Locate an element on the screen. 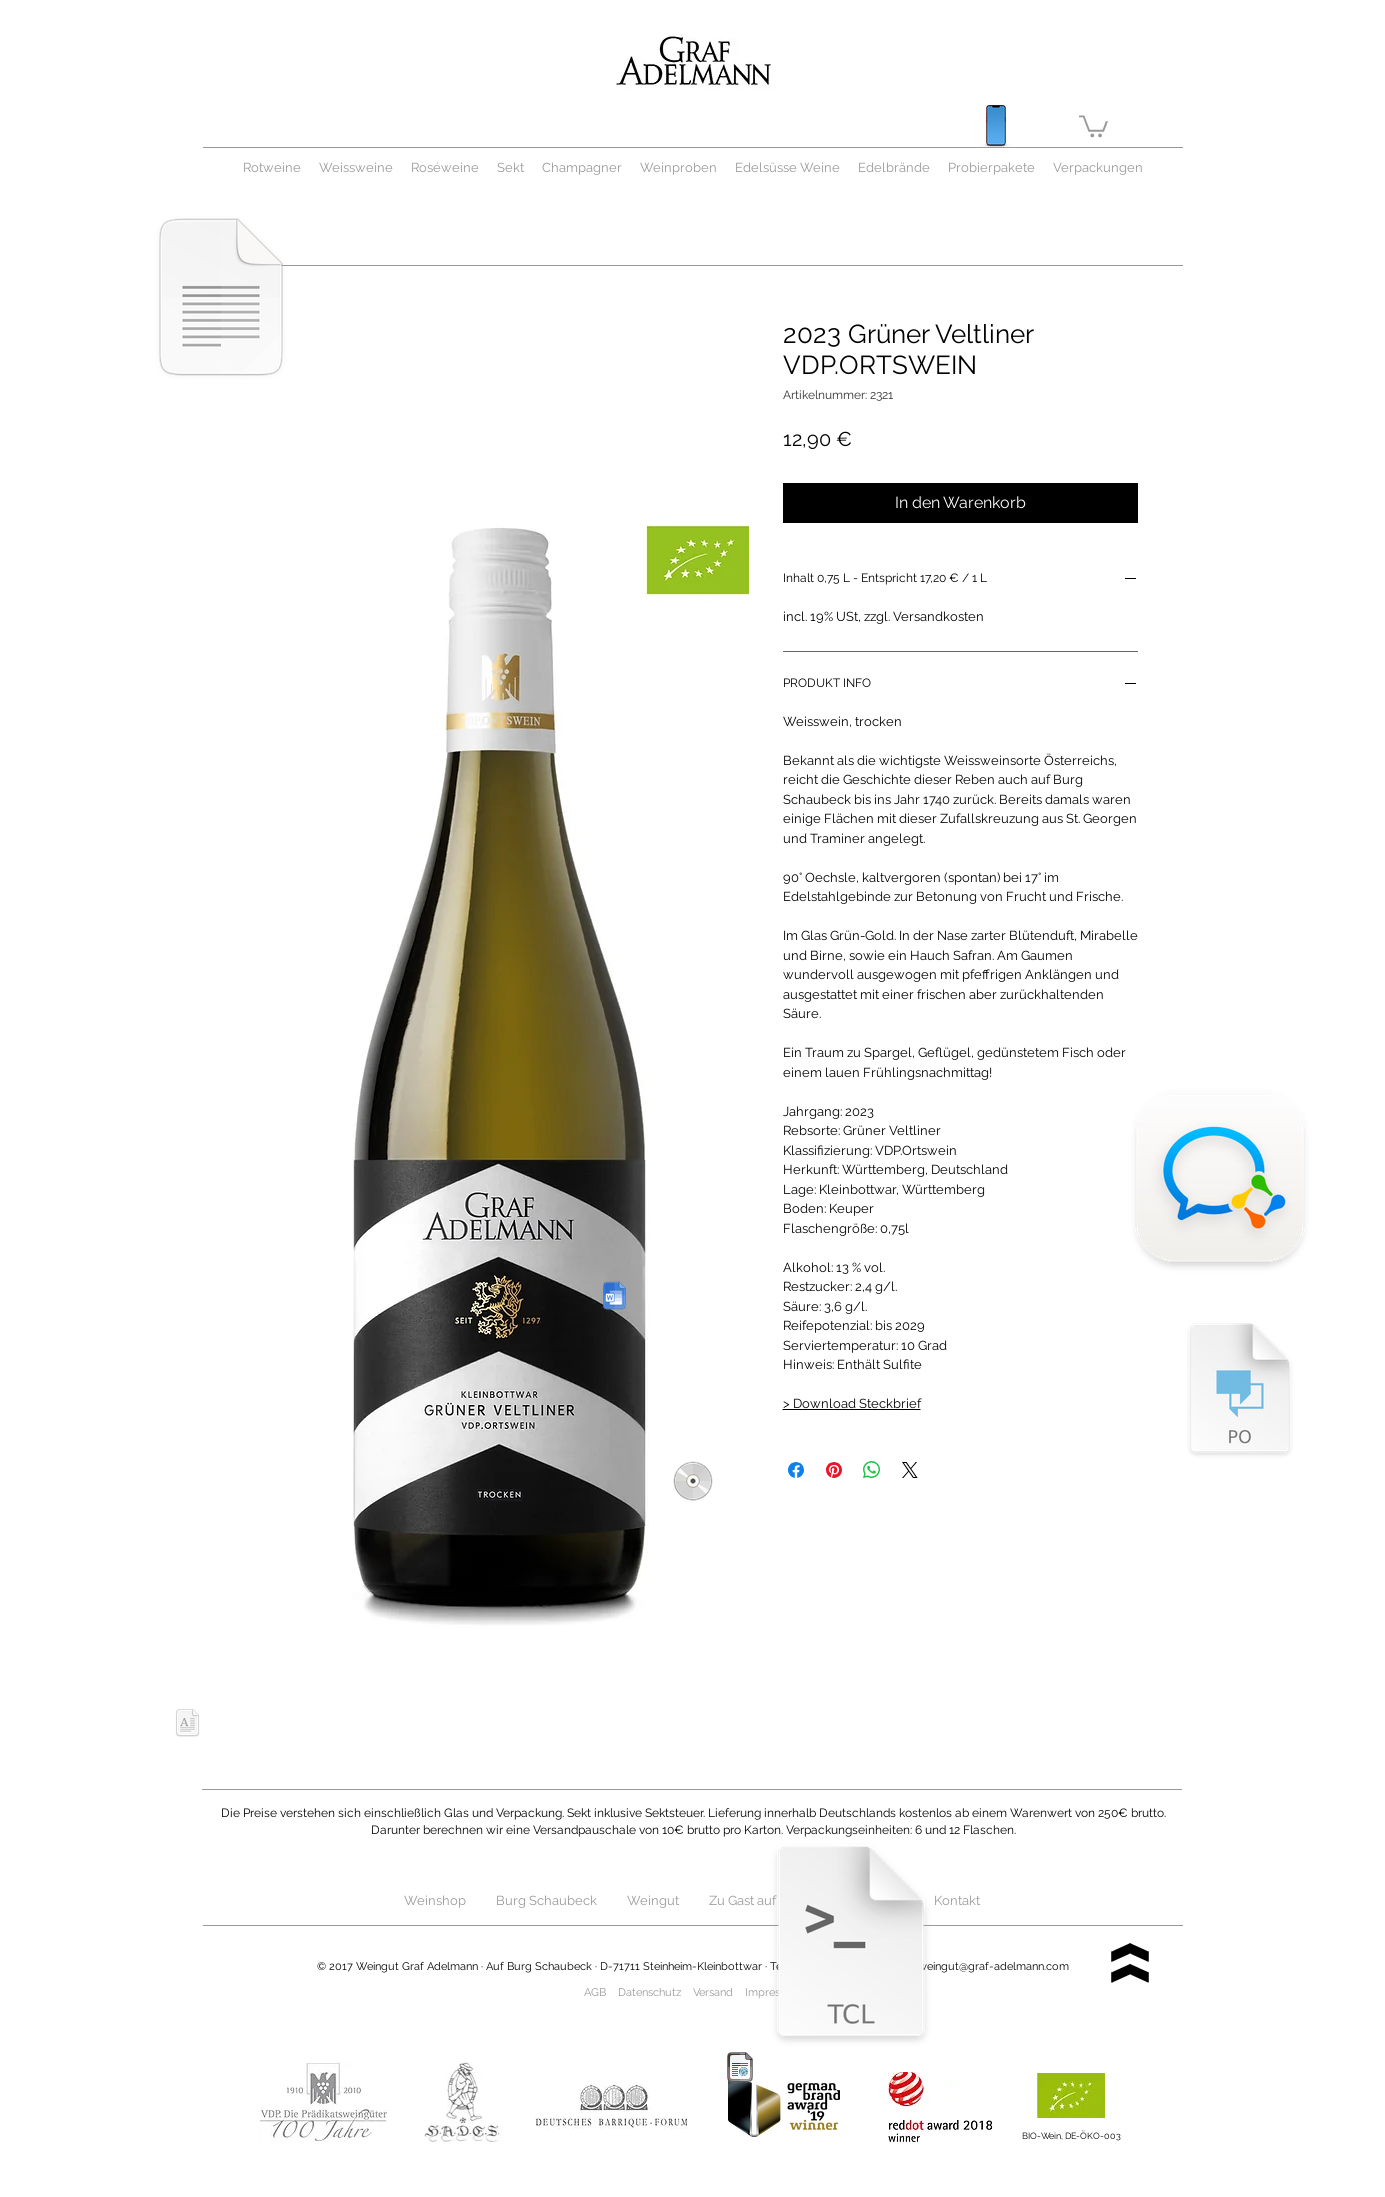 This screenshot has width=1385, height=2197. open WeCom (WeChat Work) messaging app is located at coordinates (1220, 1178).